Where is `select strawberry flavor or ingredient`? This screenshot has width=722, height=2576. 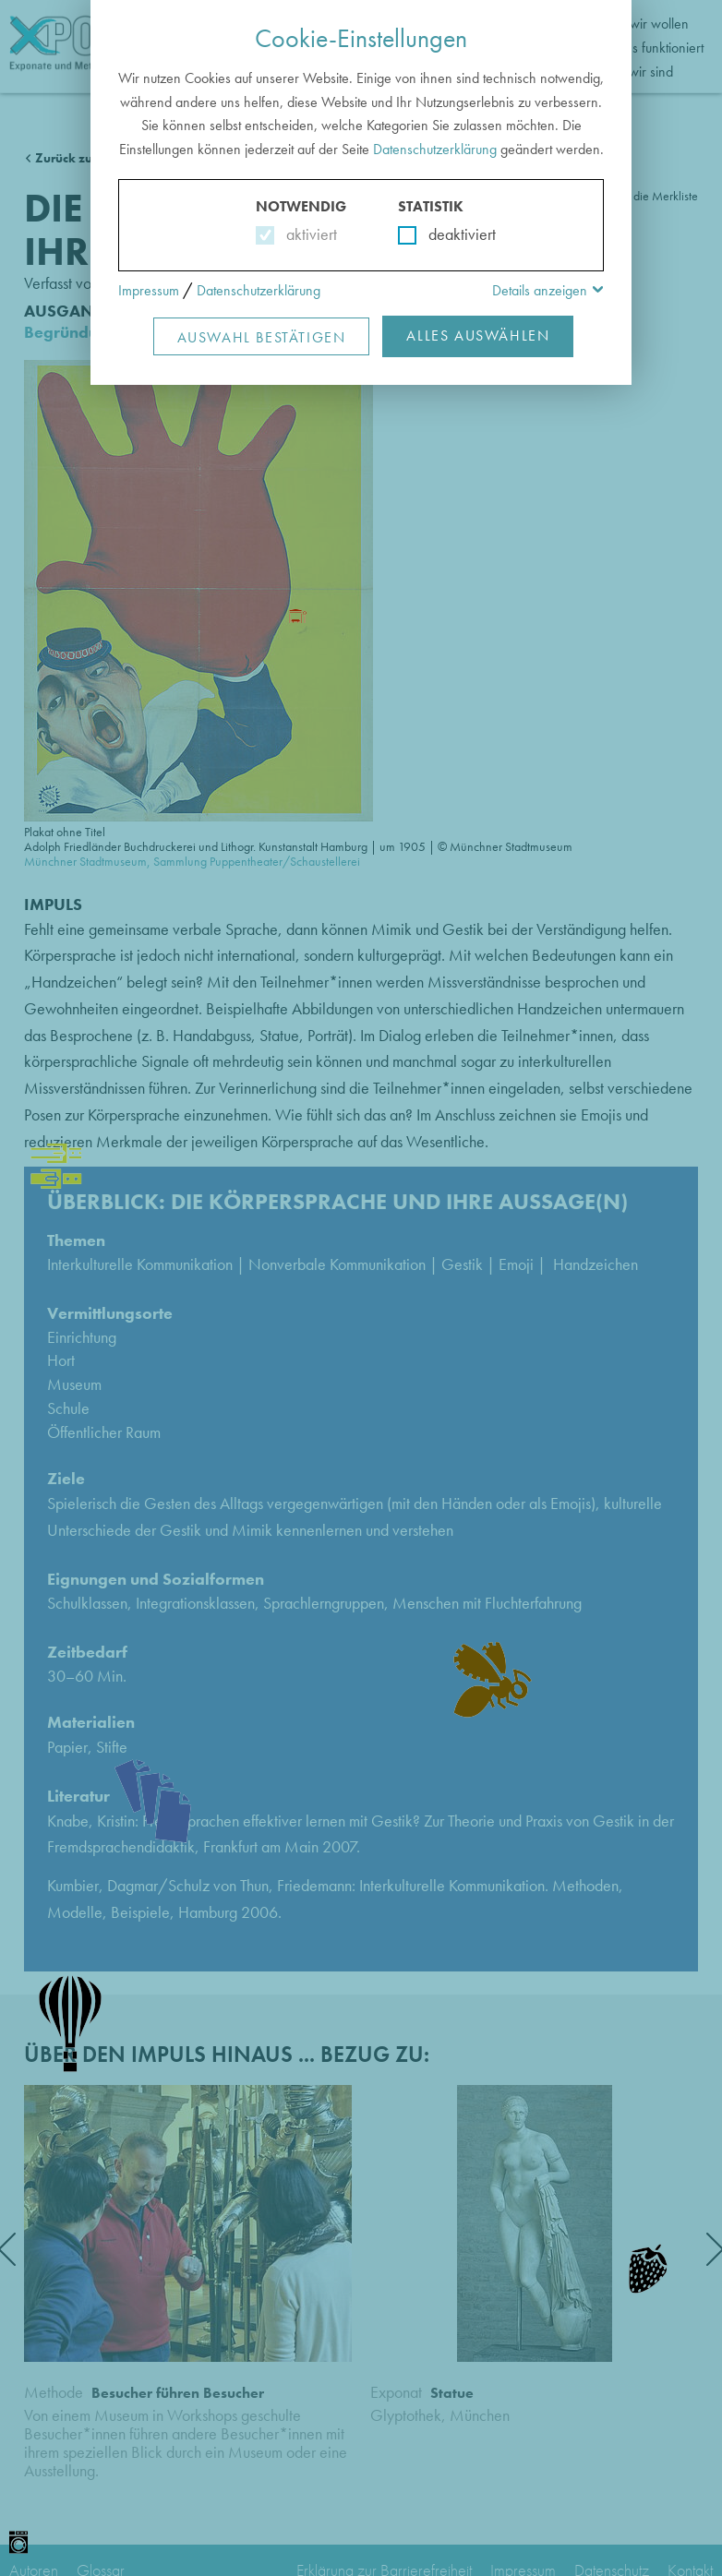
select strawberry flavor or ingredient is located at coordinates (648, 2269).